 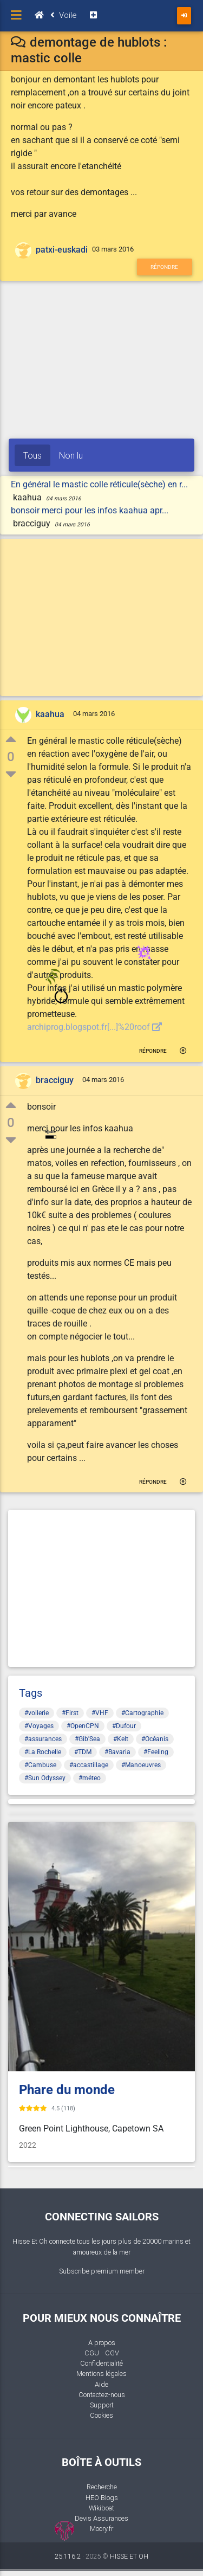 I want to click on access demon or boss enemy profile, so click(x=64, y=2531).